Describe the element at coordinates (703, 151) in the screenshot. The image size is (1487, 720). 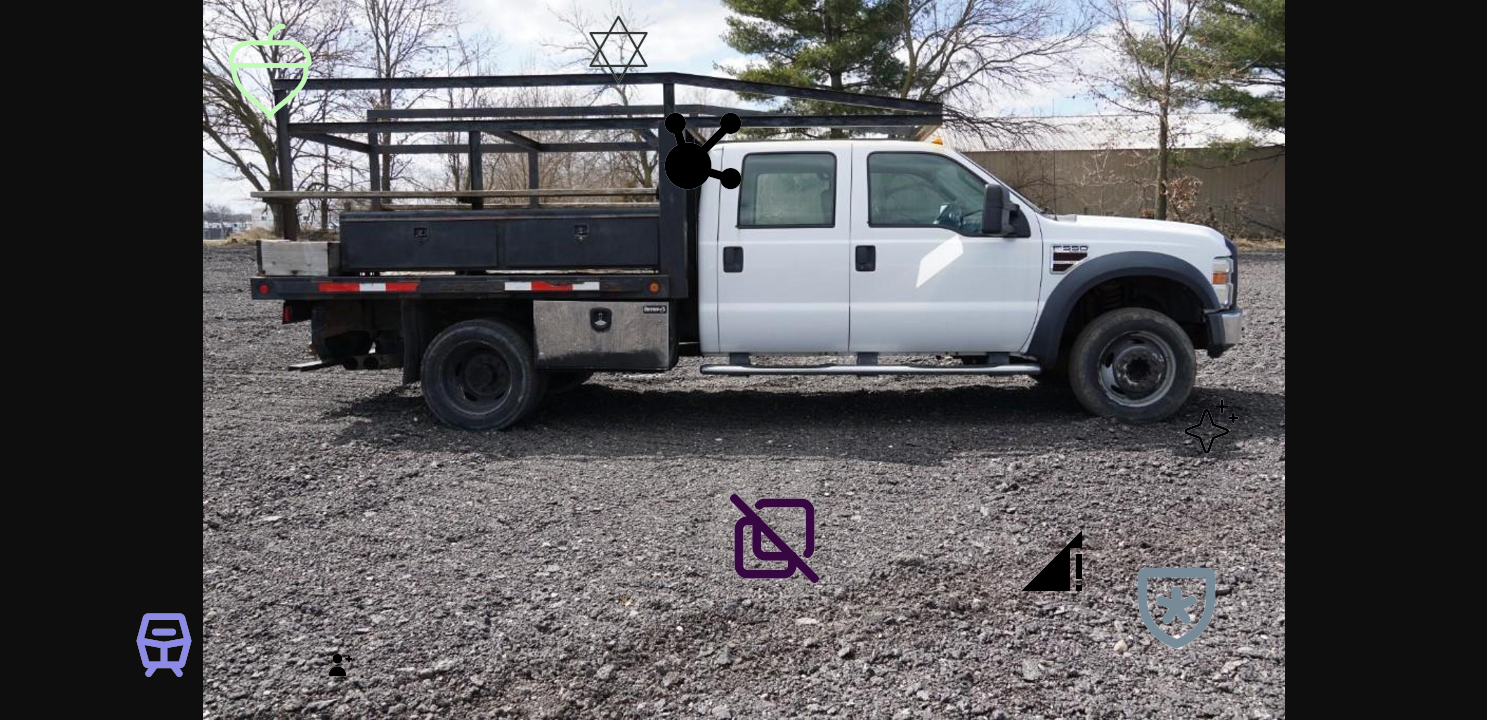
I see `access affiliate program or referral network` at that location.